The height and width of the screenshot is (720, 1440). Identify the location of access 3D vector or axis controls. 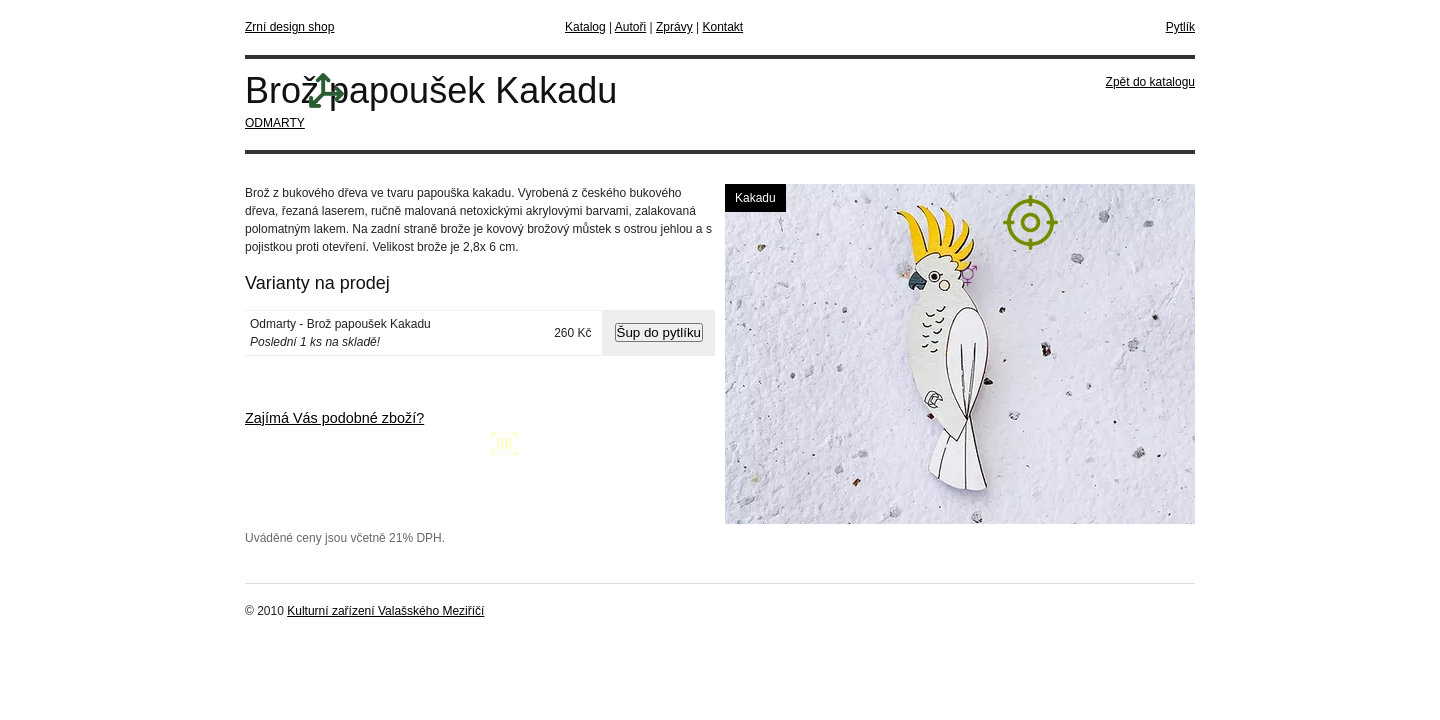
(324, 92).